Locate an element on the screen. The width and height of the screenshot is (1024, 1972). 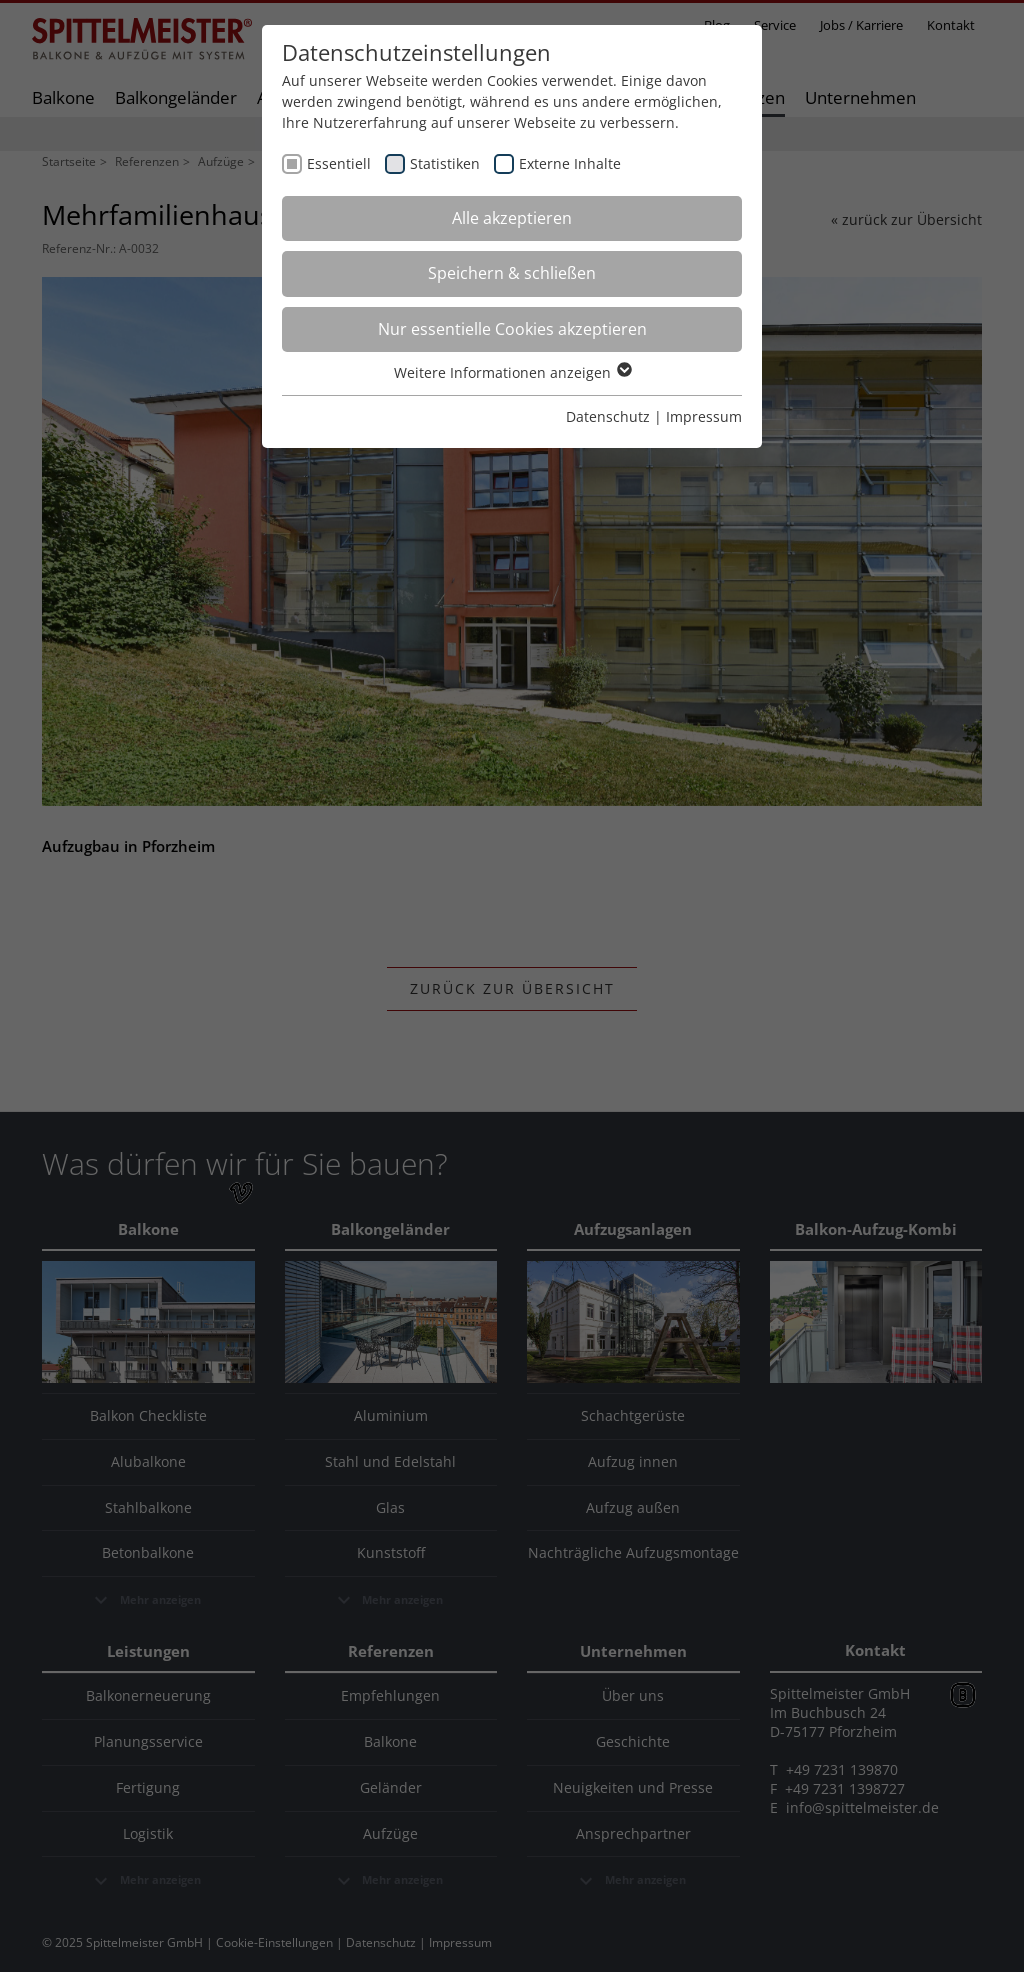
open Vimeo app or website is located at coordinates (241, 1193).